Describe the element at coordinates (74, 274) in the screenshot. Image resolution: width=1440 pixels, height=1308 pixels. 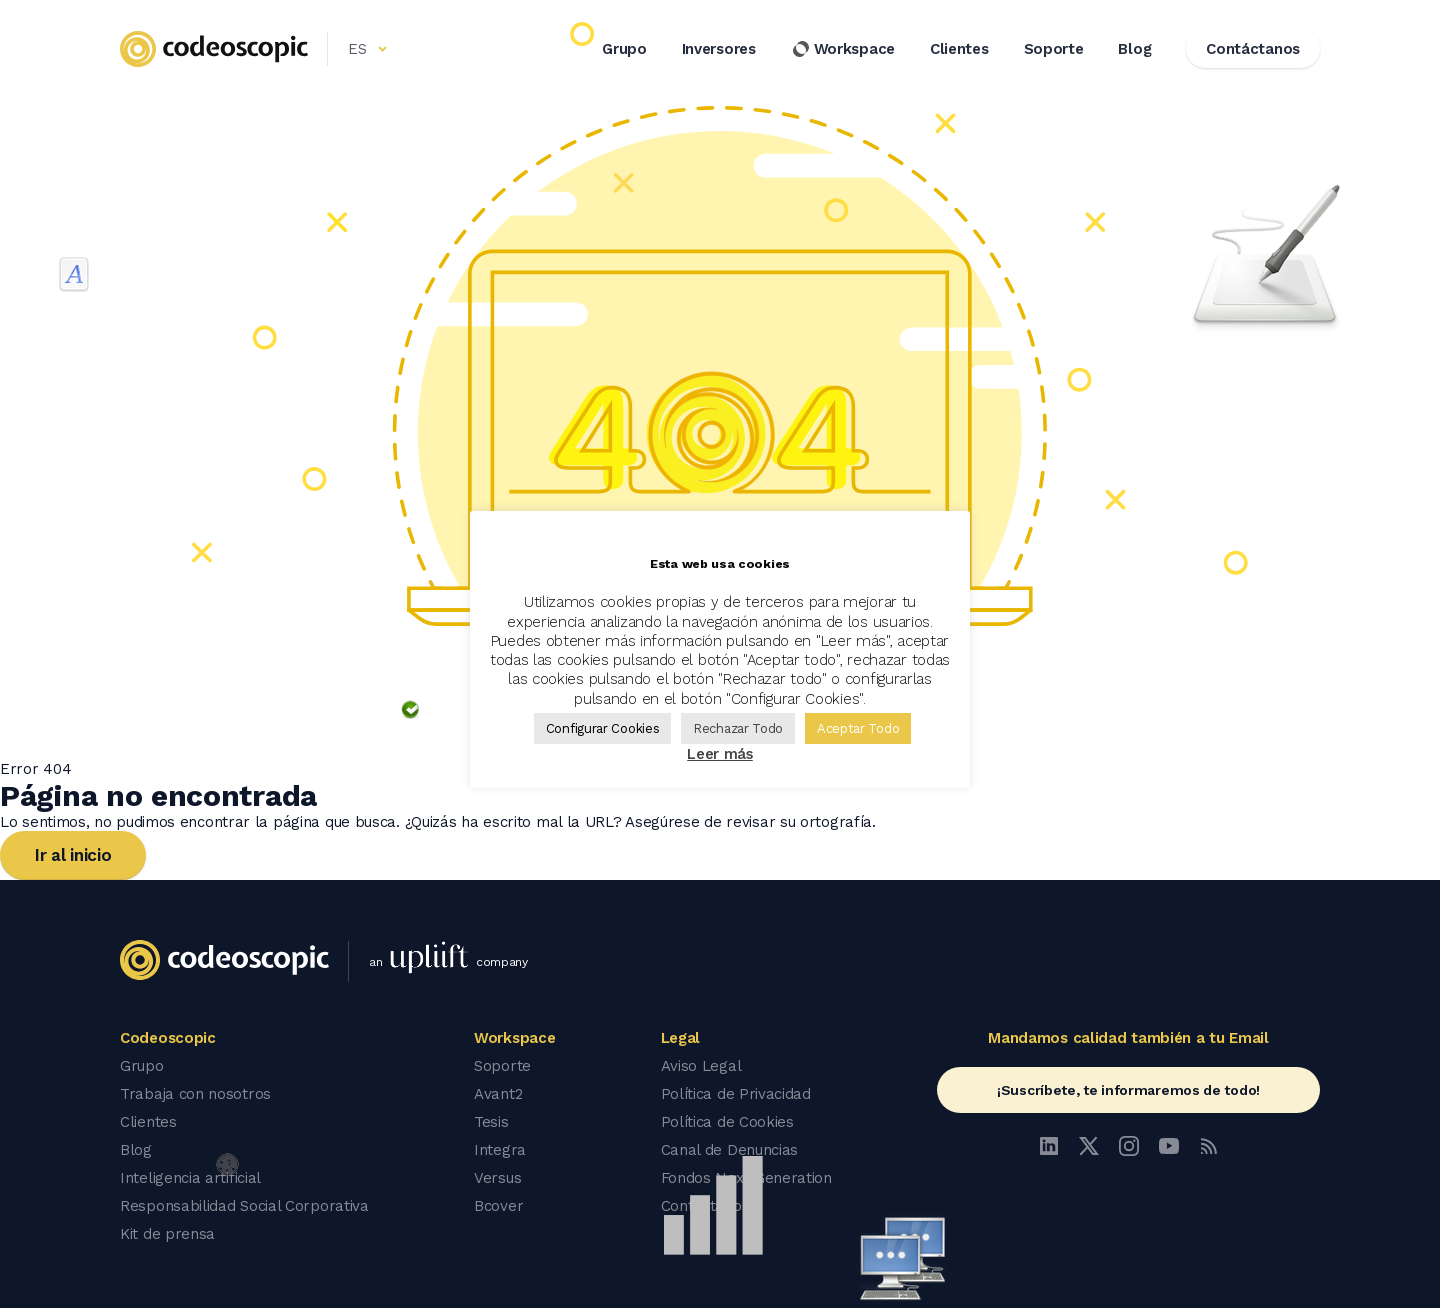
I see `open a font file` at that location.